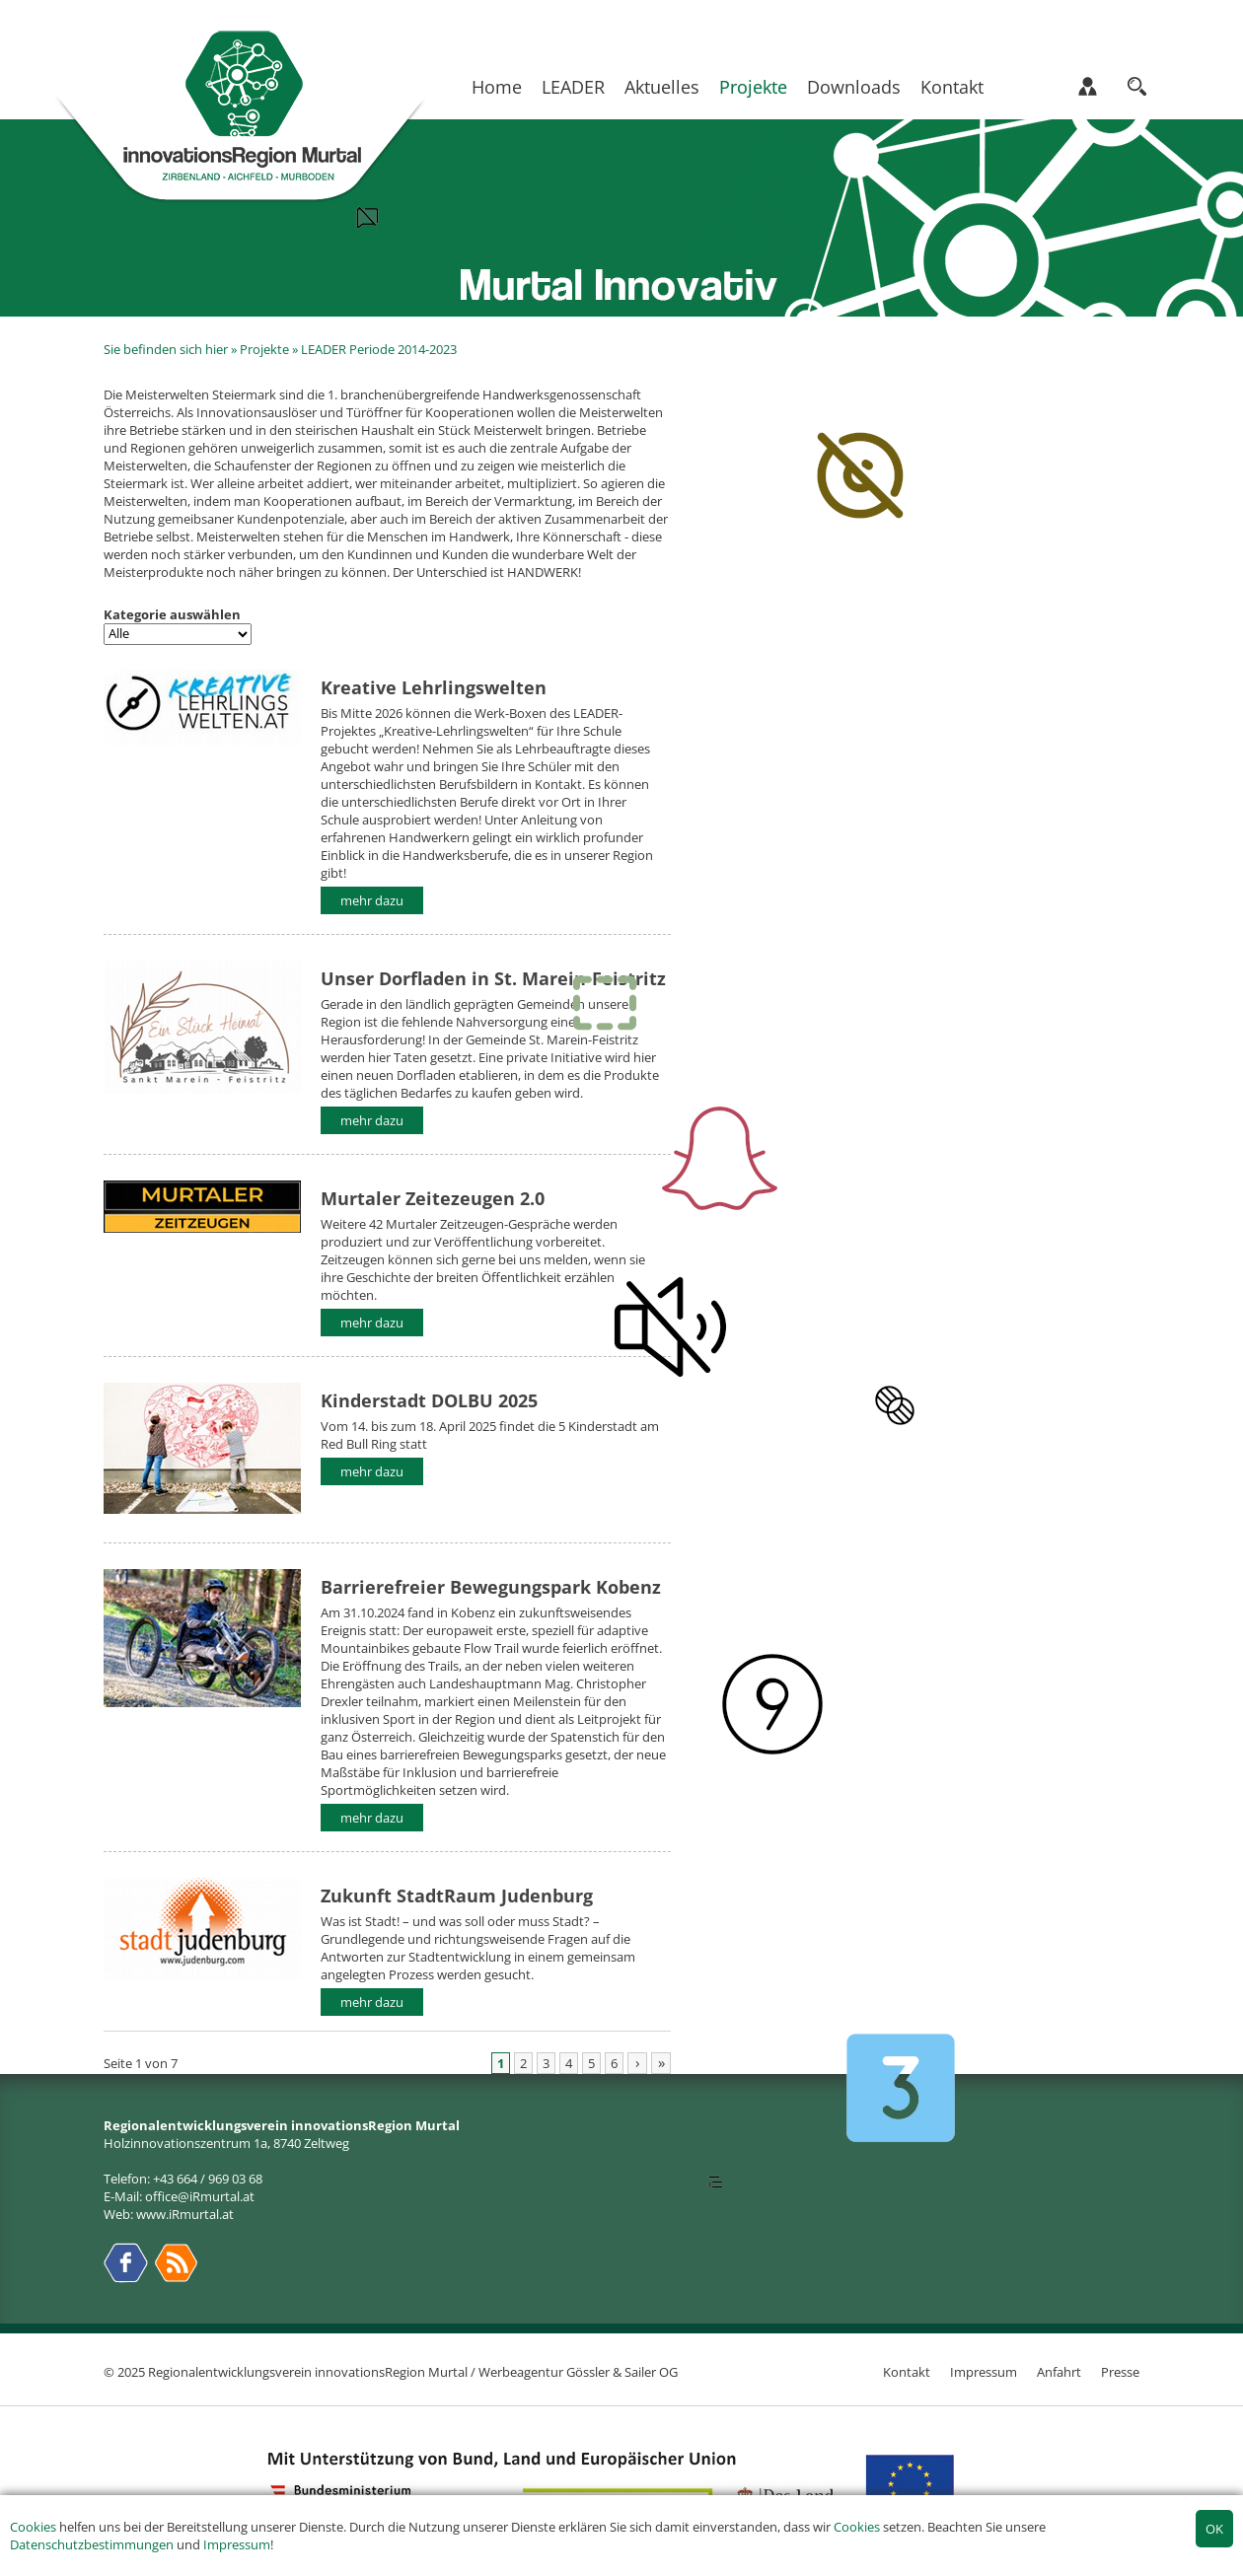 This screenshot has height=2576, width=1243. Describe the element at coordinates (668, 1326) in the screenshot. I see `mute audio or sound` at that location.